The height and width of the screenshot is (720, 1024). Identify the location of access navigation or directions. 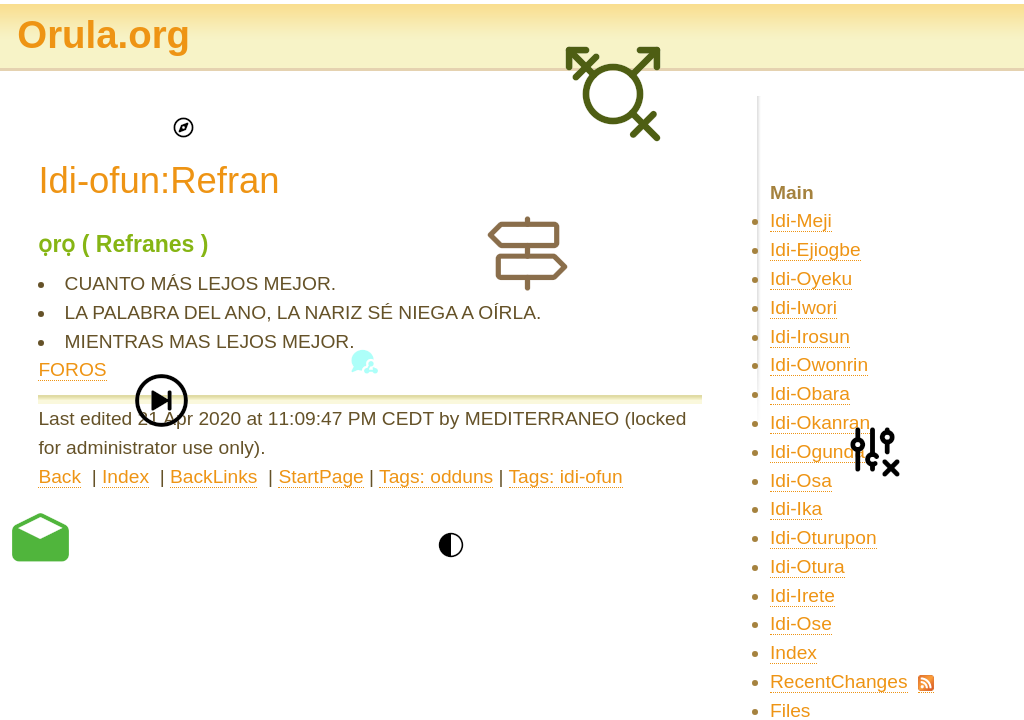
(183, 127).